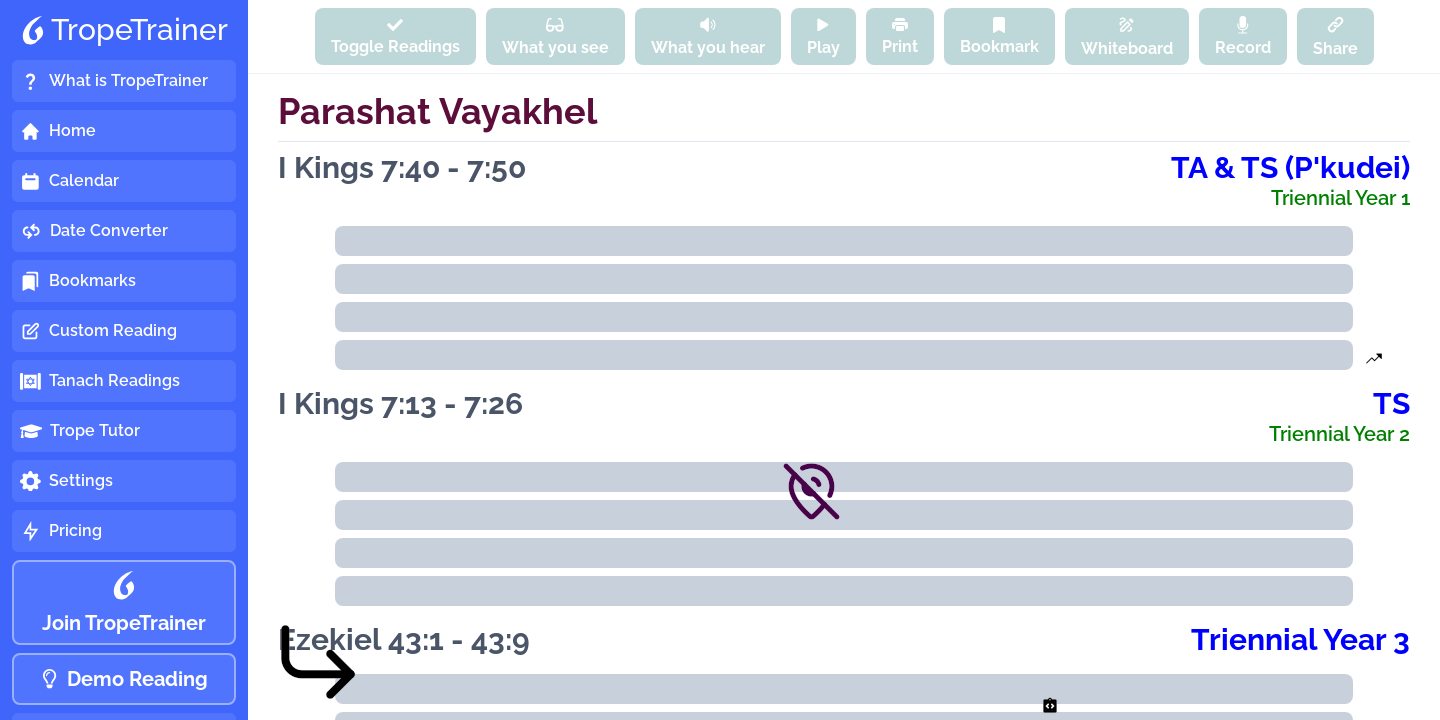 This screenshot has height=720, width=1440. What do you see at coordinates (811, 491) in the screenshot?
I see `disable location services` at bounding box center [811, 491].